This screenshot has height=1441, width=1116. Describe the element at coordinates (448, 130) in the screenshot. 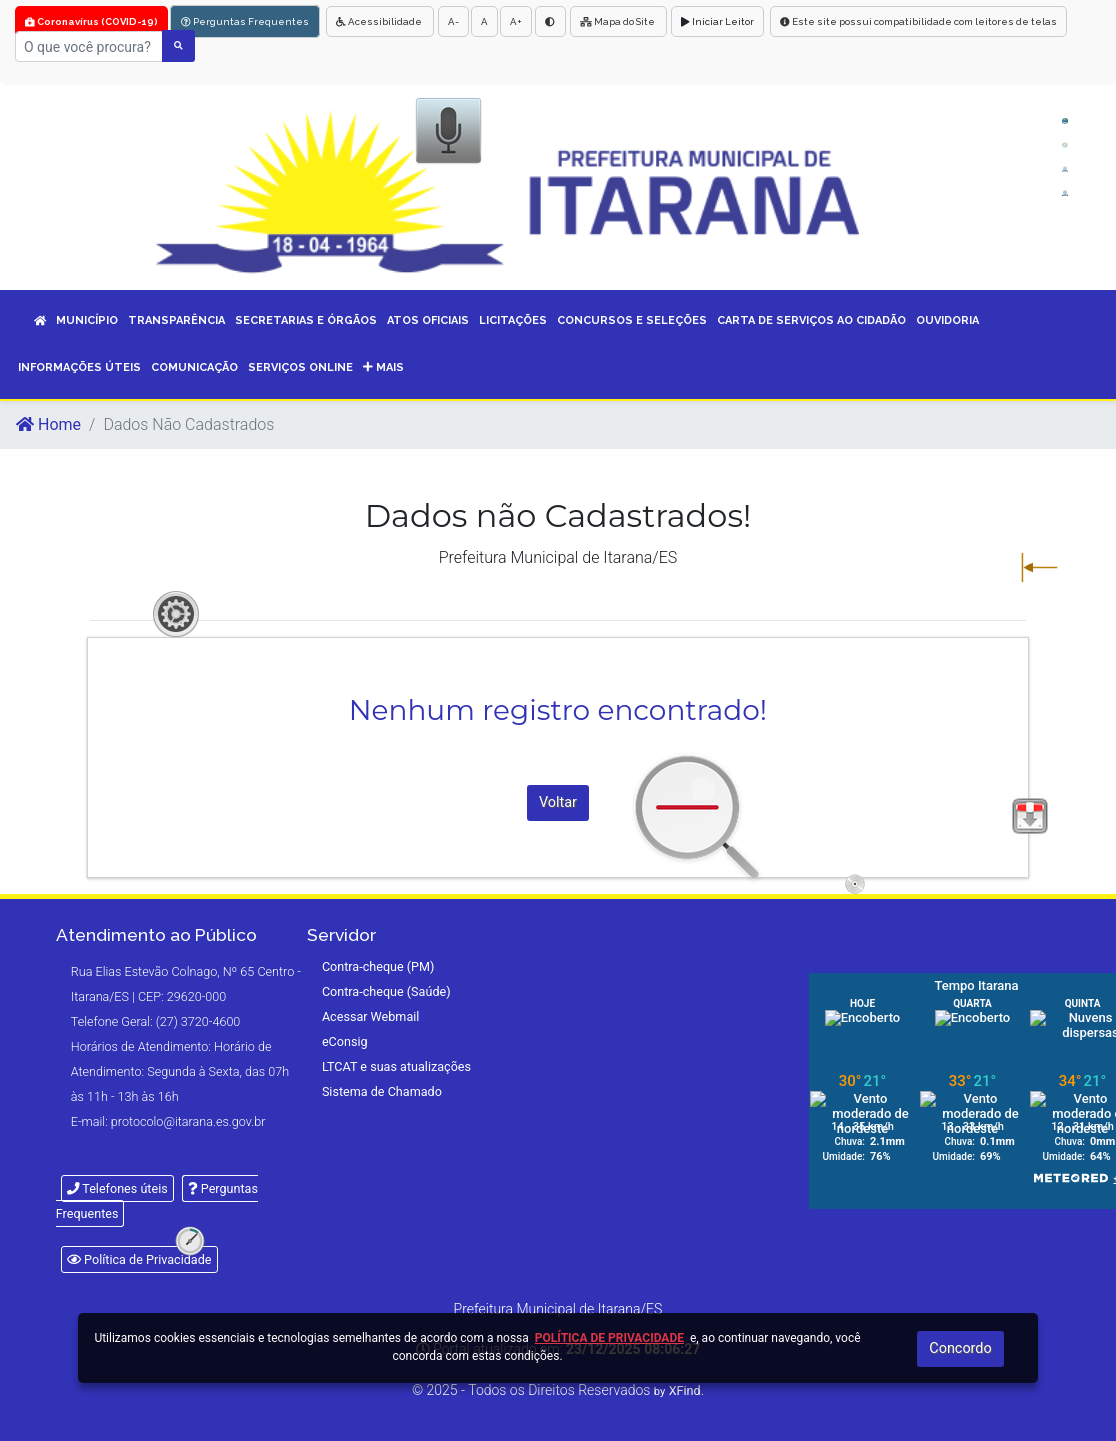

I see `activate voice dictation` at that location.